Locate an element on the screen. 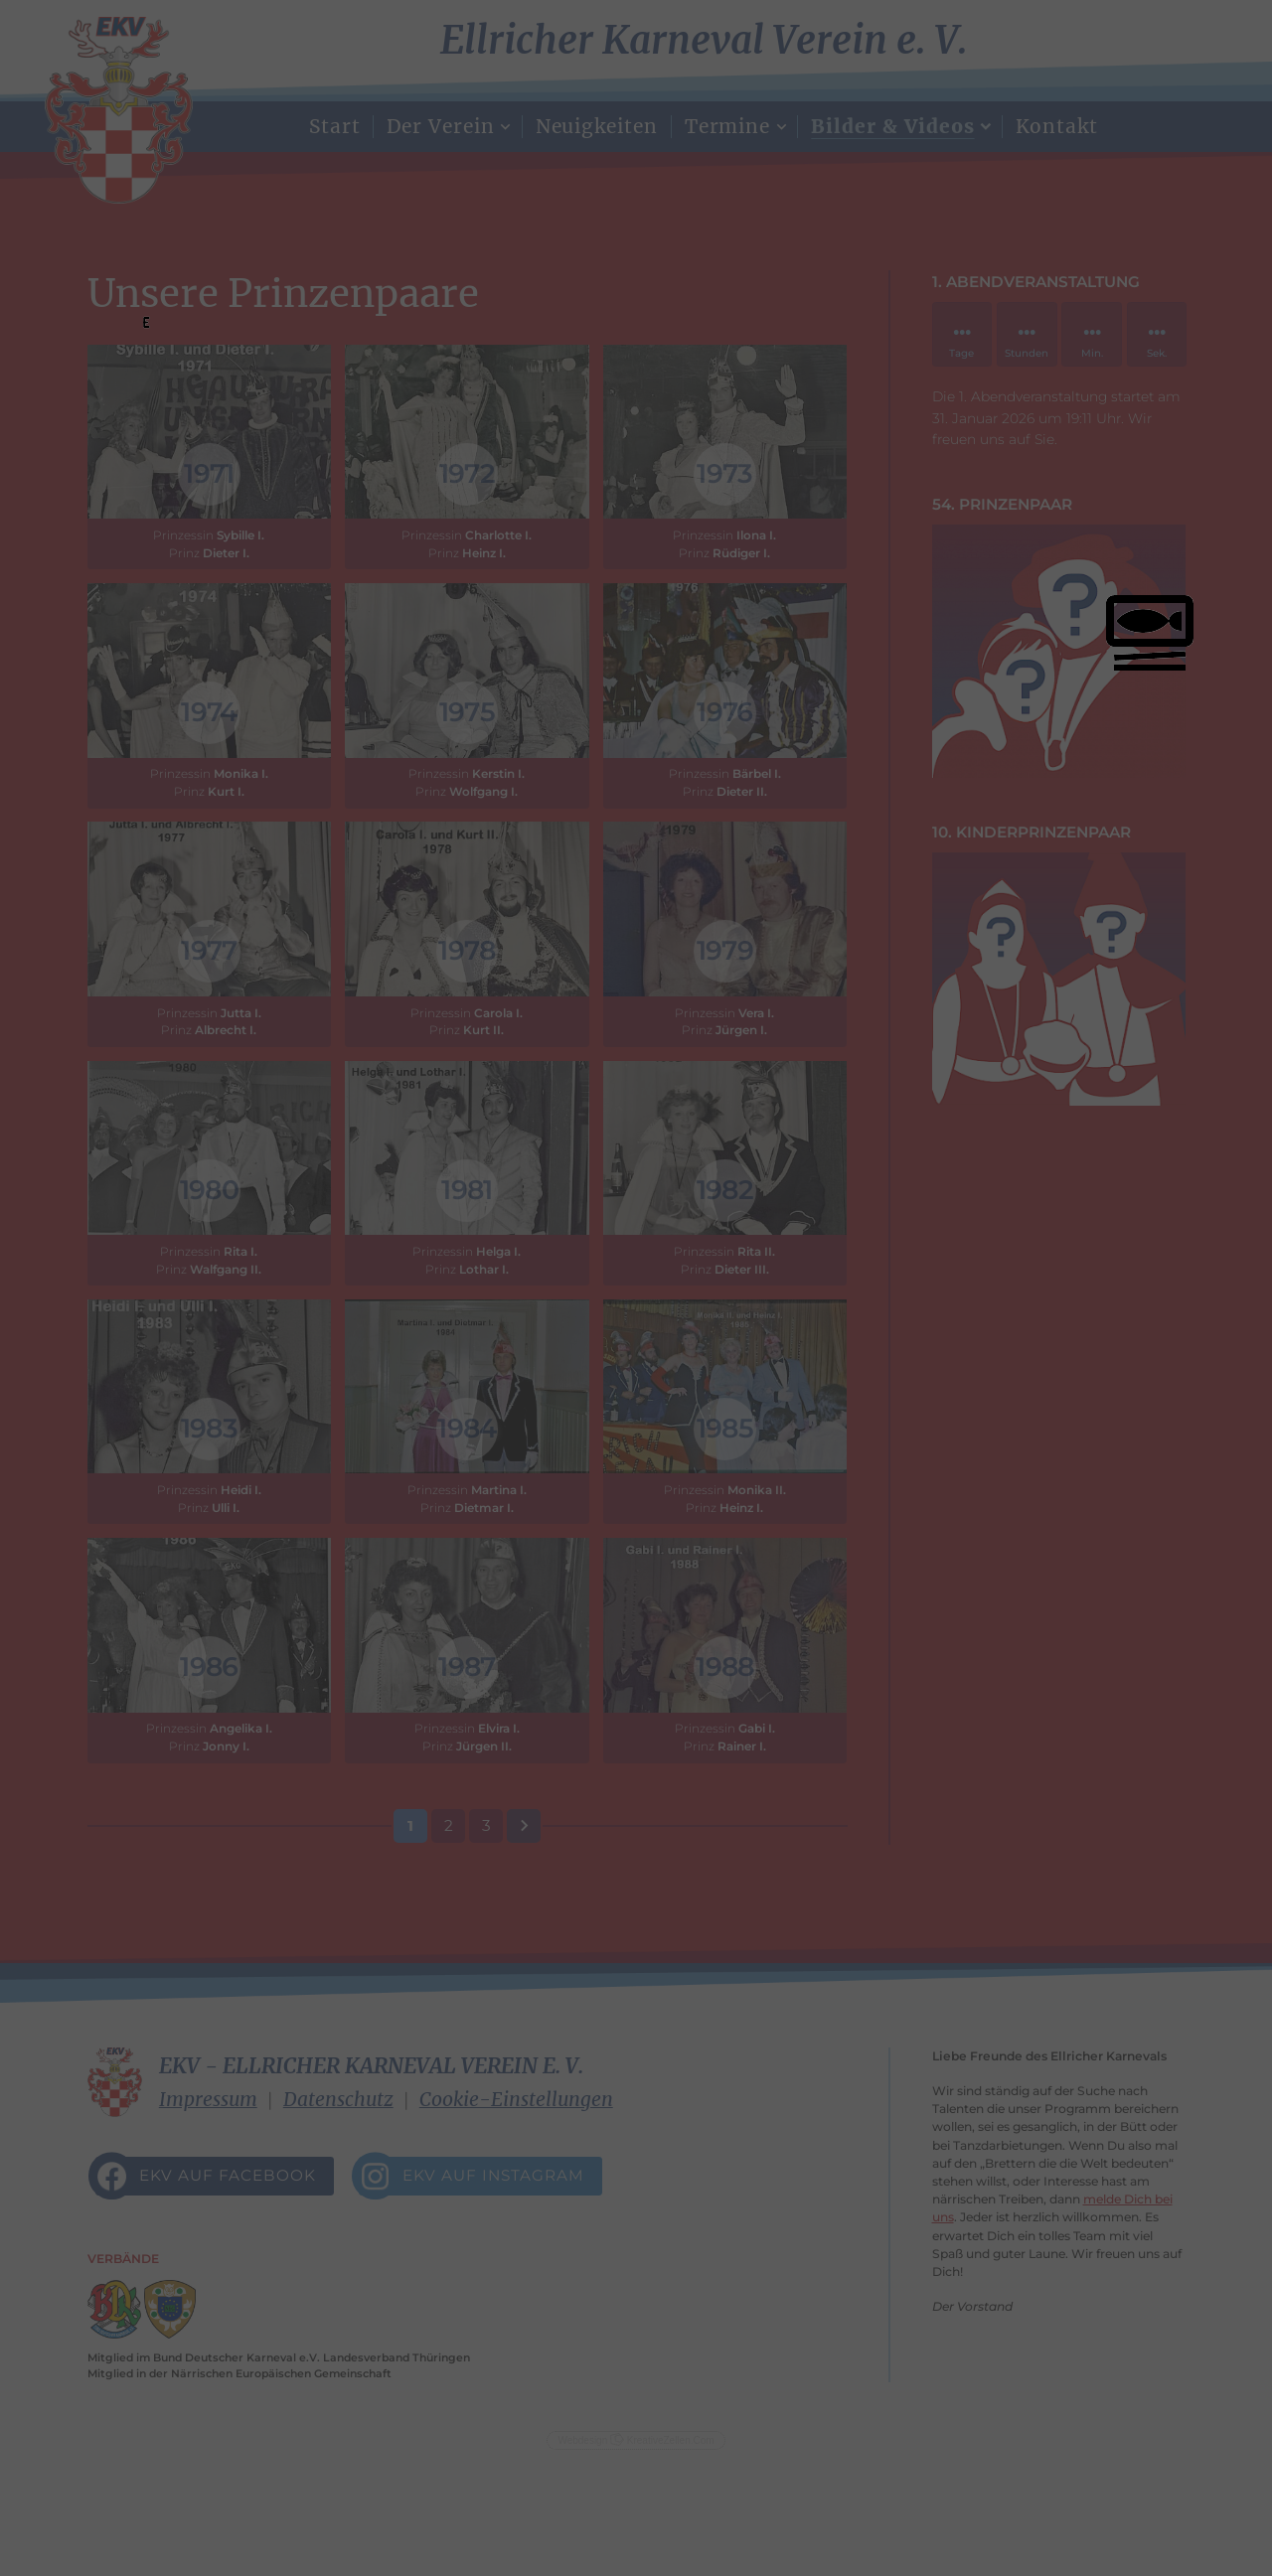  indicates an "E" label or category marker is located at coordinates (146, 322).